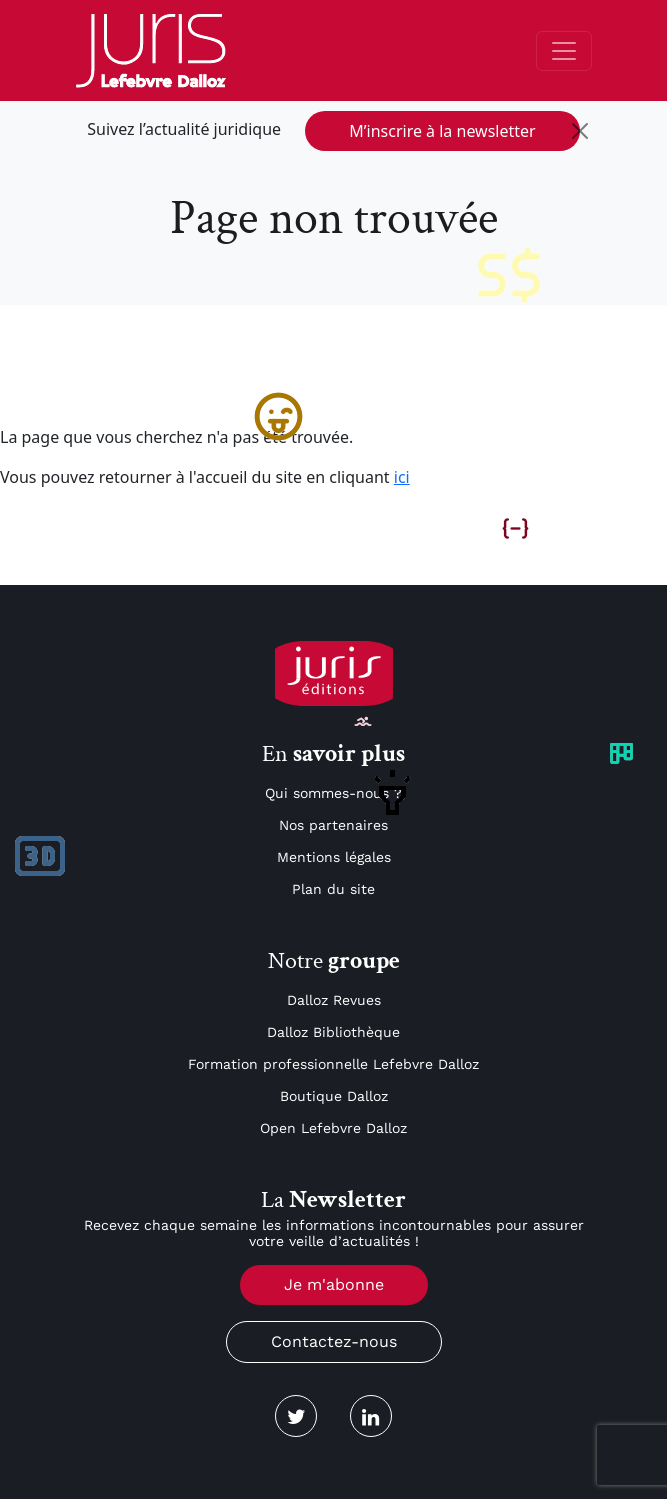  Describe the element at coordinates (621, 752) in the screenshot. I see `open kanban board view` at that location.